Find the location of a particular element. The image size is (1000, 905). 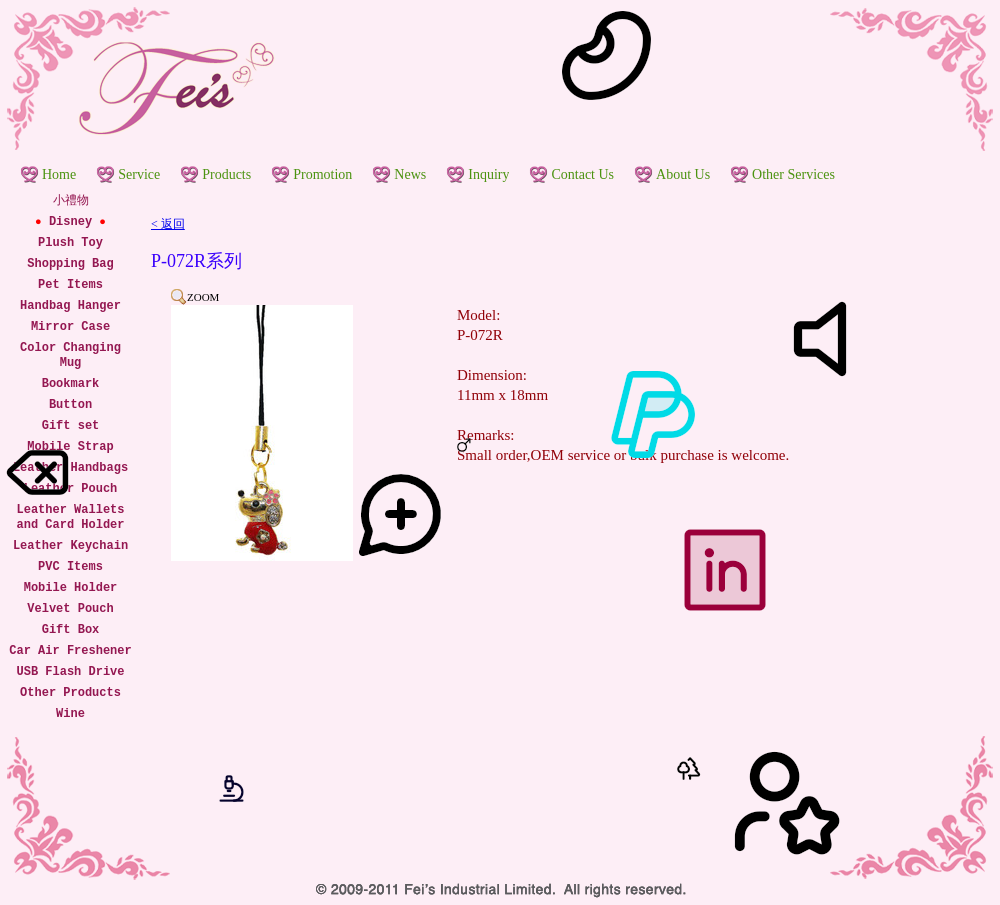

add a comment or review to a location is located at coordinates (401, 514).